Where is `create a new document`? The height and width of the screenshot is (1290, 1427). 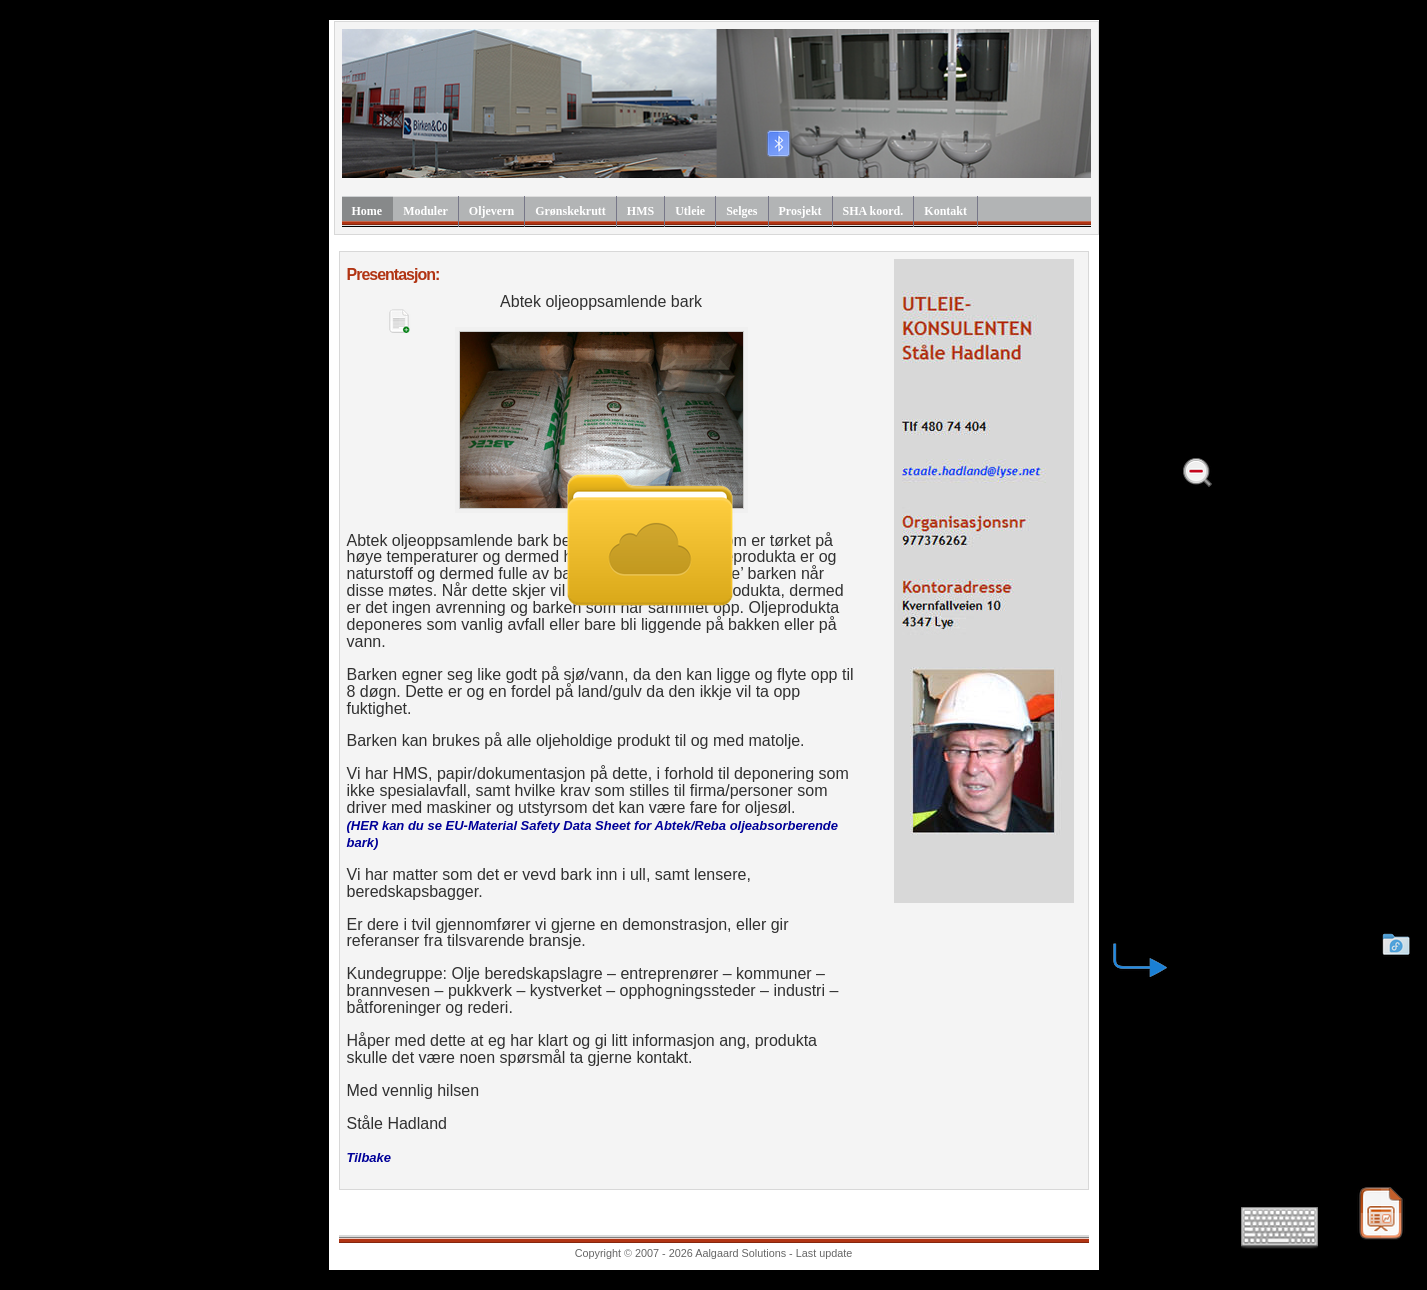
create a new document is located at coordinates (399, 321).